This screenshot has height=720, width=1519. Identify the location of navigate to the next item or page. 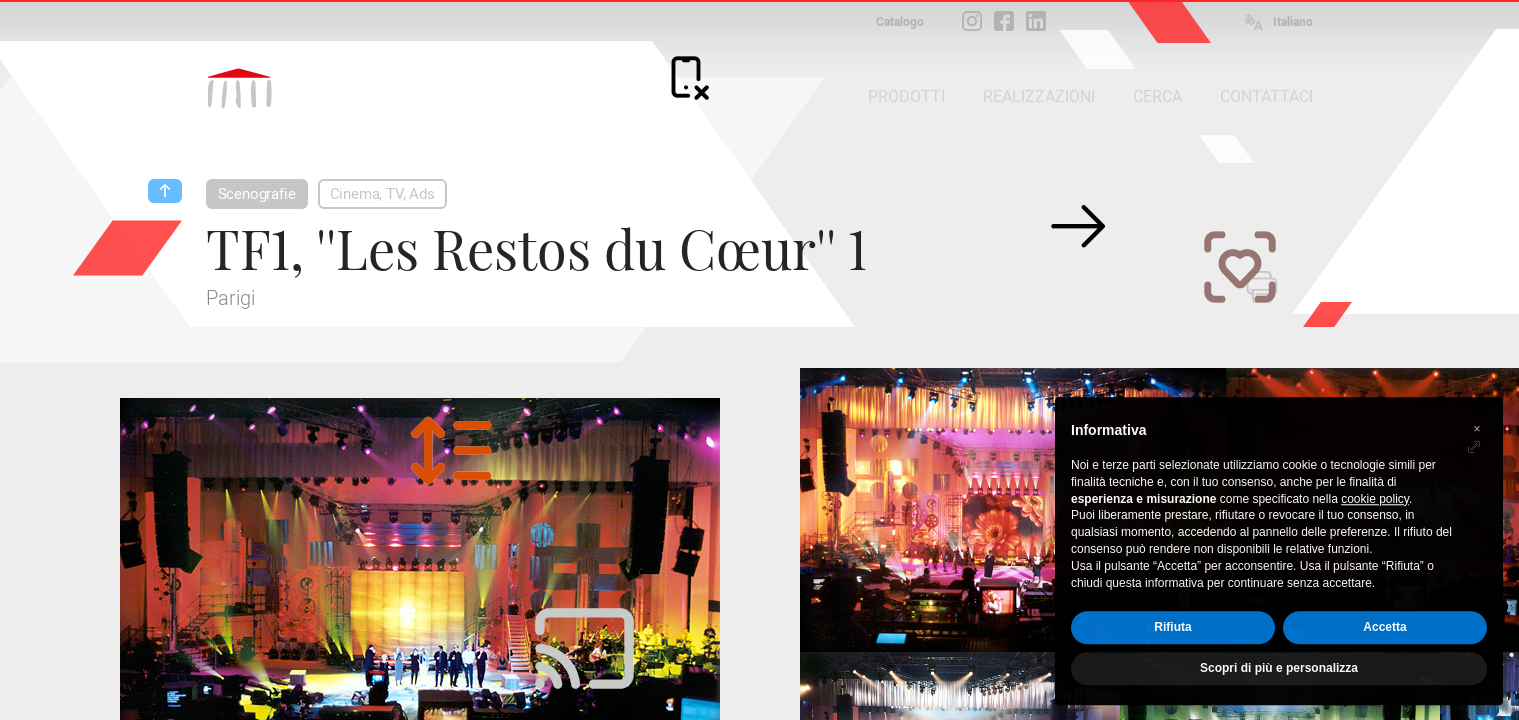
(1078, 225).